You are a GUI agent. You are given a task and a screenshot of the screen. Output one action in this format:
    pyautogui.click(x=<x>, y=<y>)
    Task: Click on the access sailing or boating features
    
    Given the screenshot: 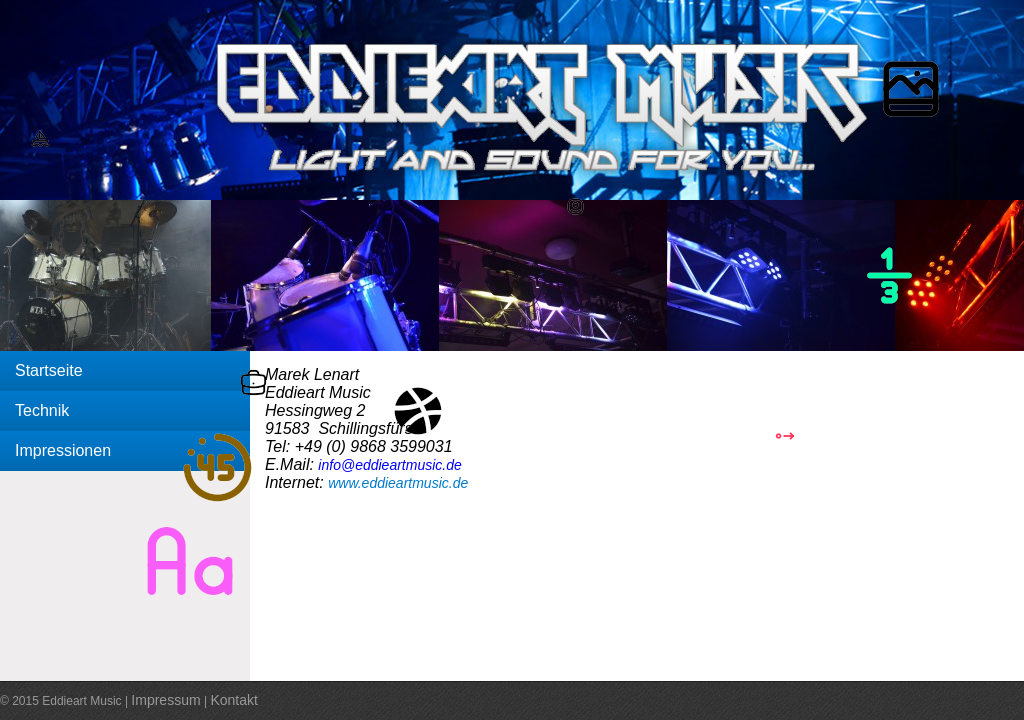 What is the action you would take?
    pyautogui.click(x=40, y=138)
    